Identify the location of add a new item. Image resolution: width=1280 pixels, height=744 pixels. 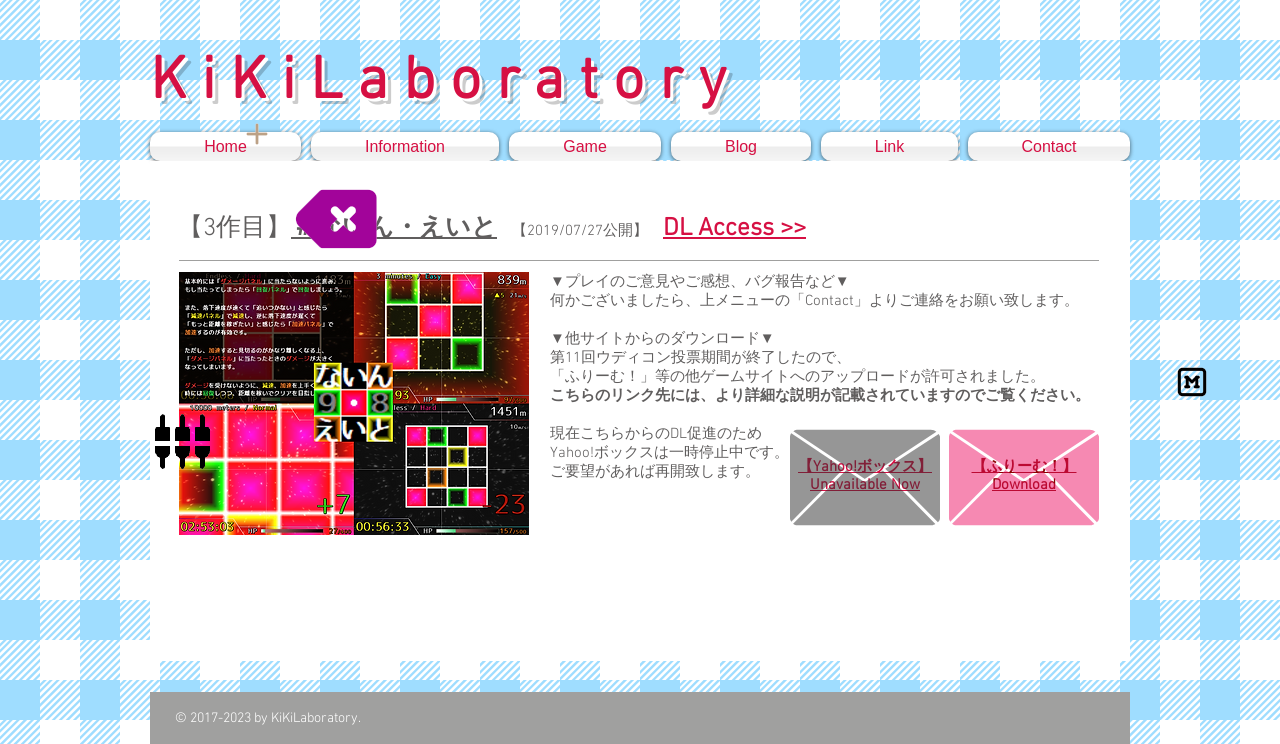
(257, 134).